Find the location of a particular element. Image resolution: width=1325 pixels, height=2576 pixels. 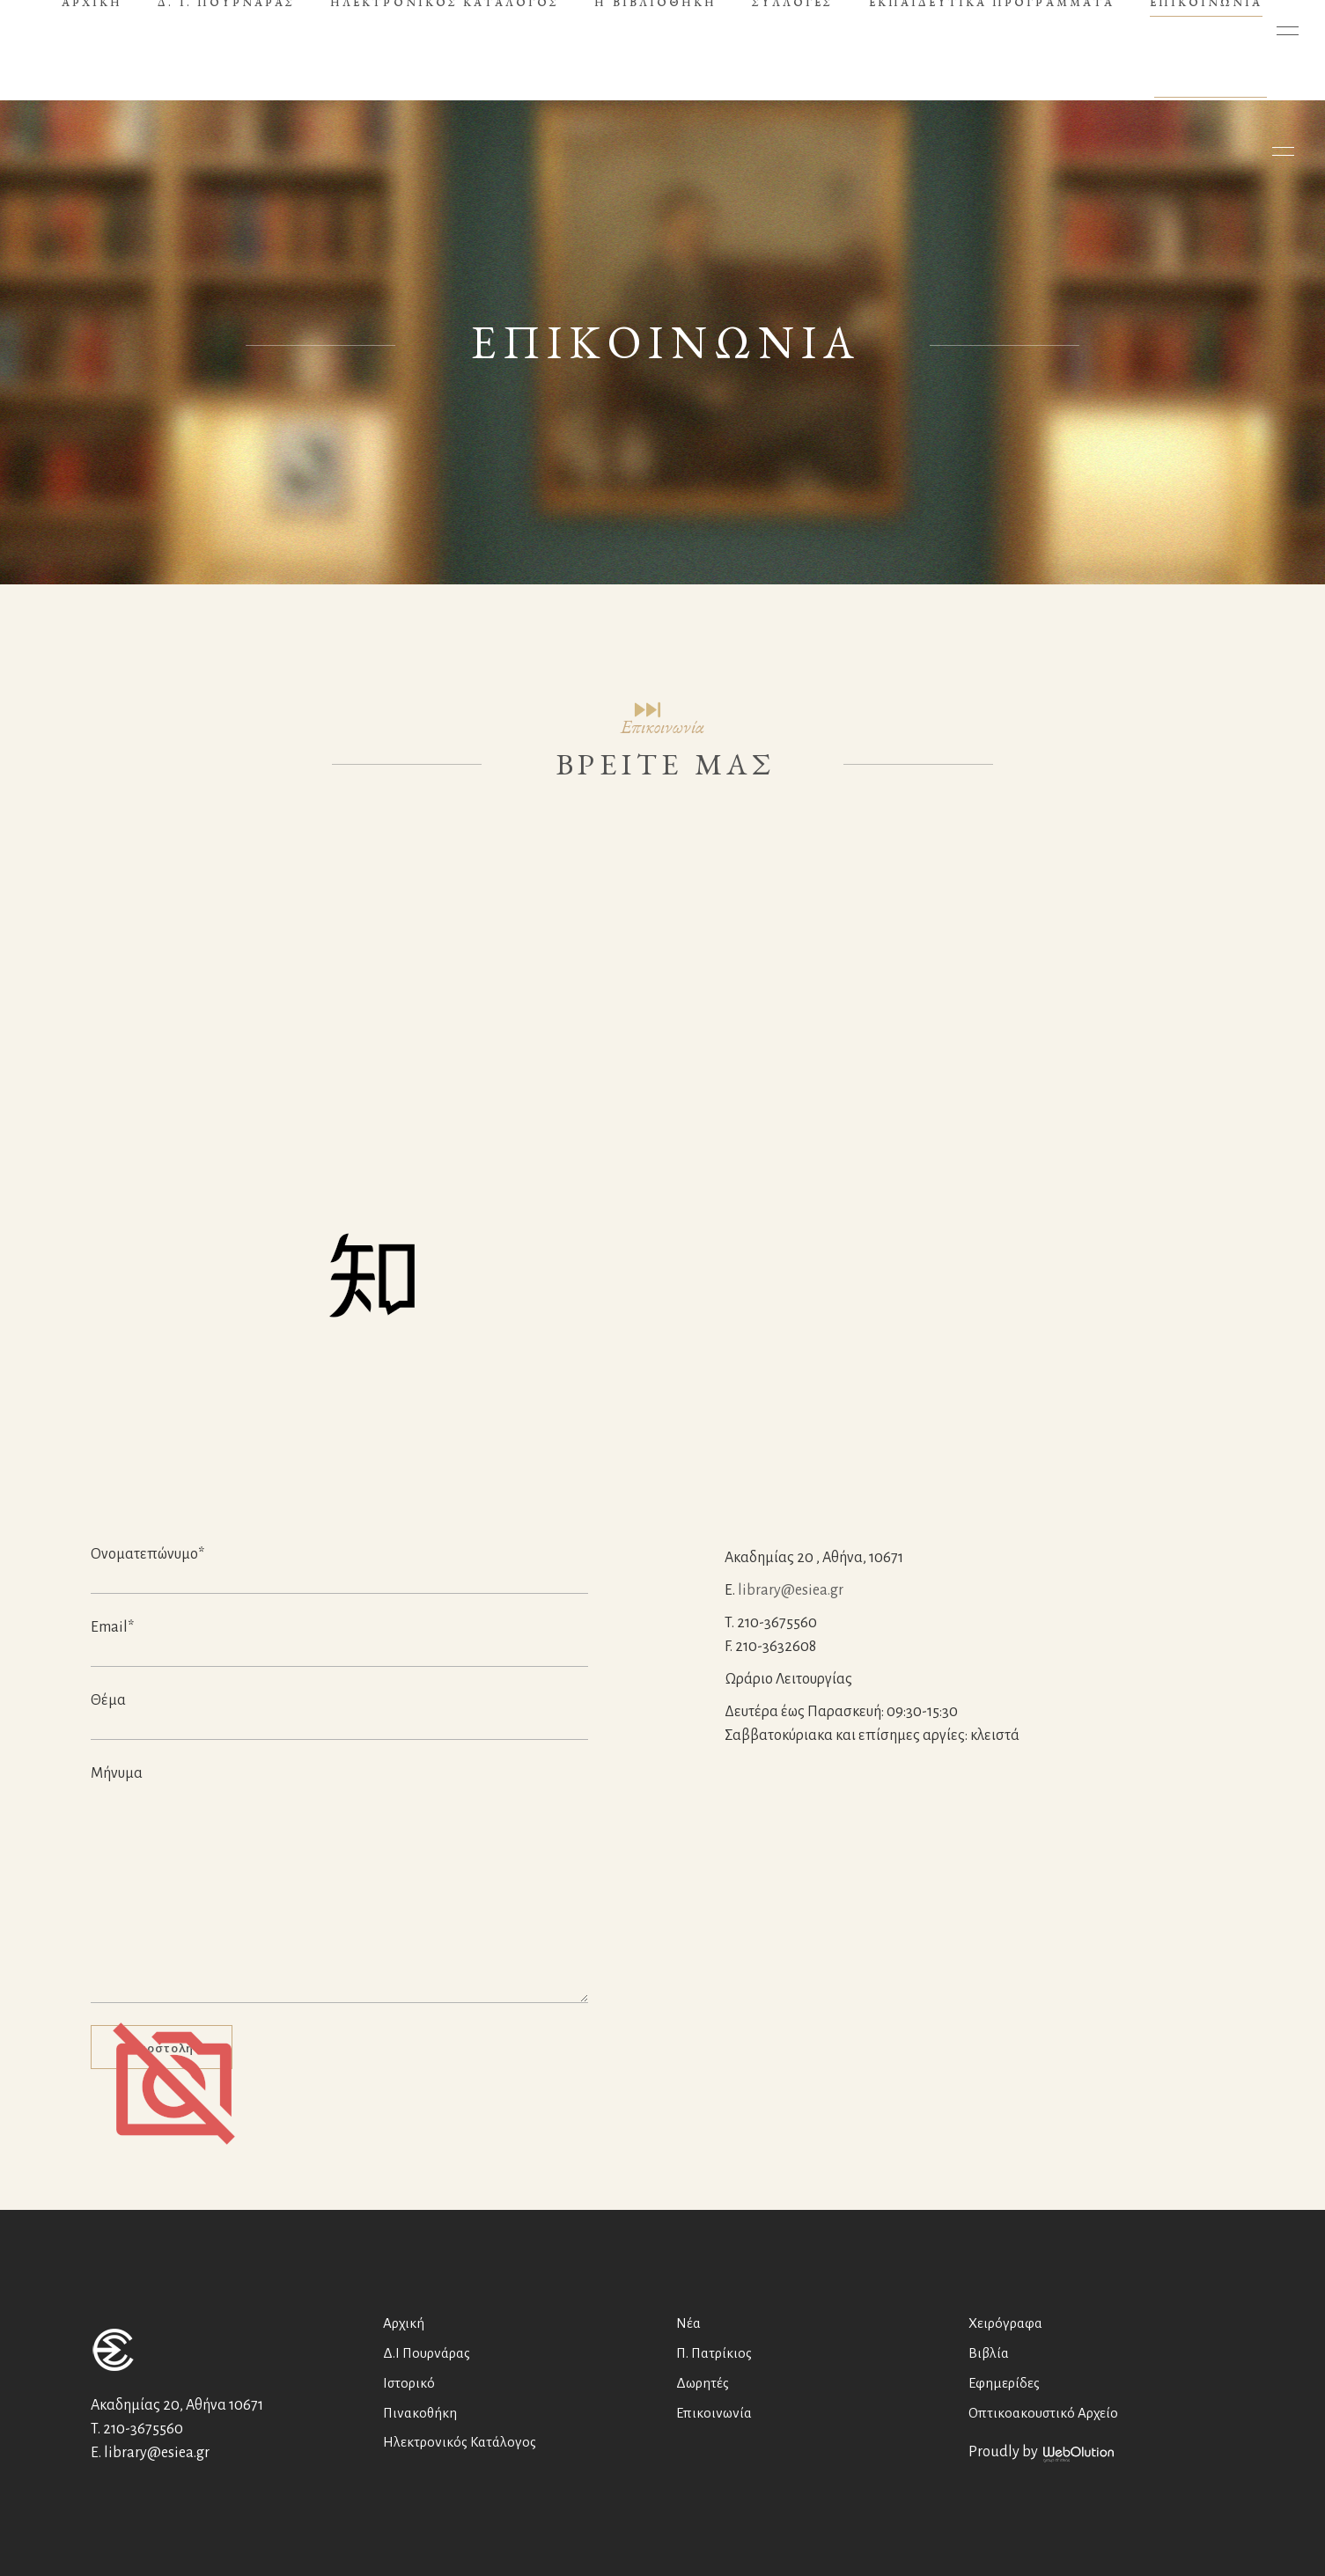

camera is disabled or turned off is located at coordinates (173, 2083).